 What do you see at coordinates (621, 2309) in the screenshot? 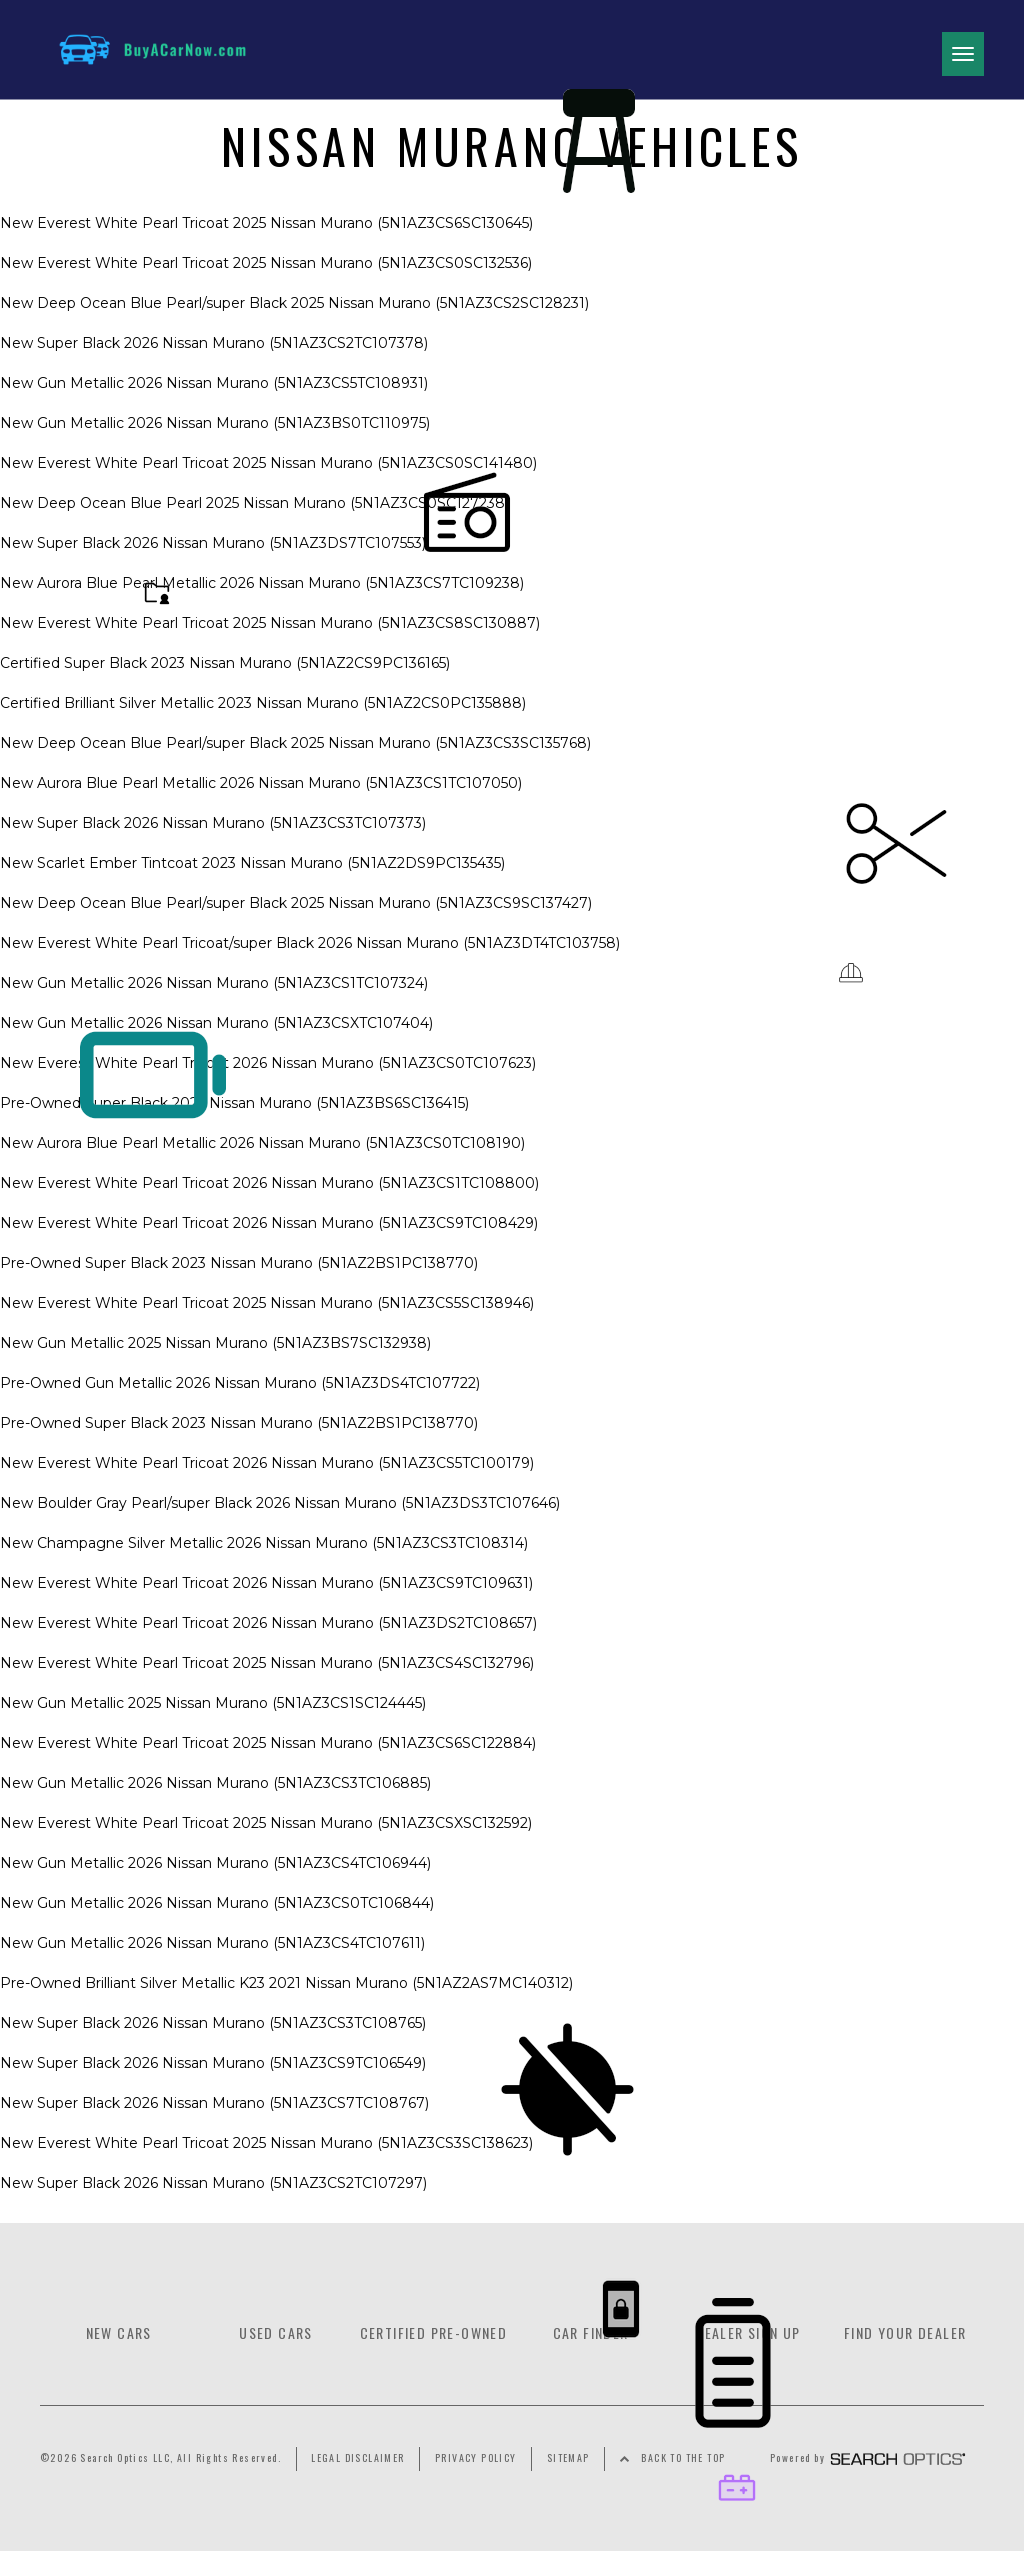
I see `lock screen orientation to portrait mode` at bounding box center [621, 2309].